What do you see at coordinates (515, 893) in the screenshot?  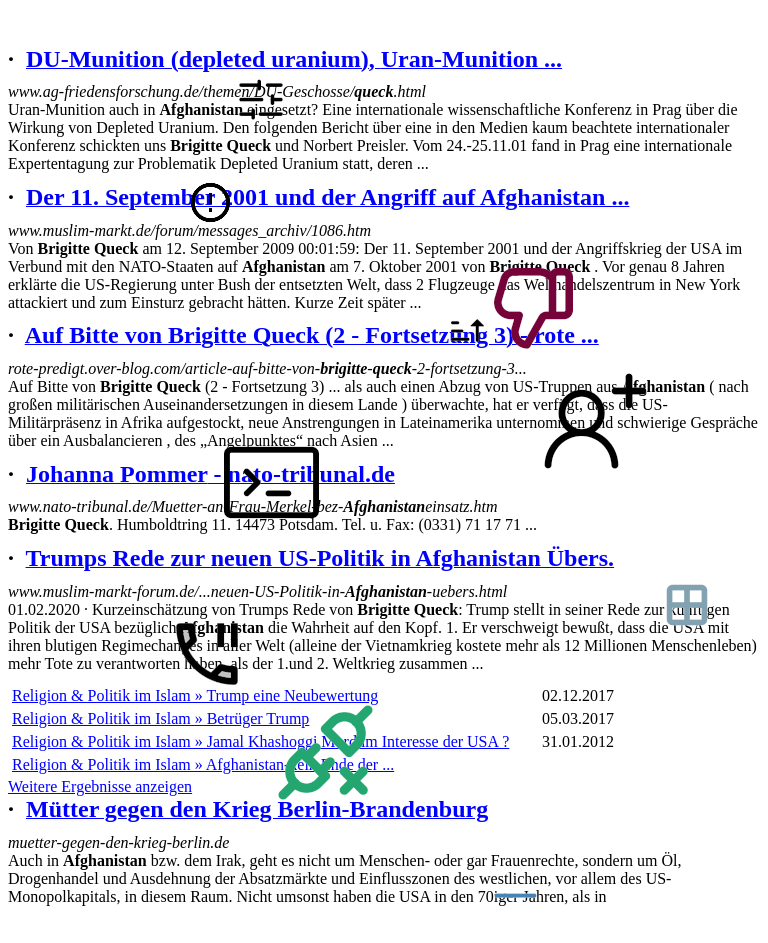 I see `collapse or minimize a section` at bounding box center [515, 893].